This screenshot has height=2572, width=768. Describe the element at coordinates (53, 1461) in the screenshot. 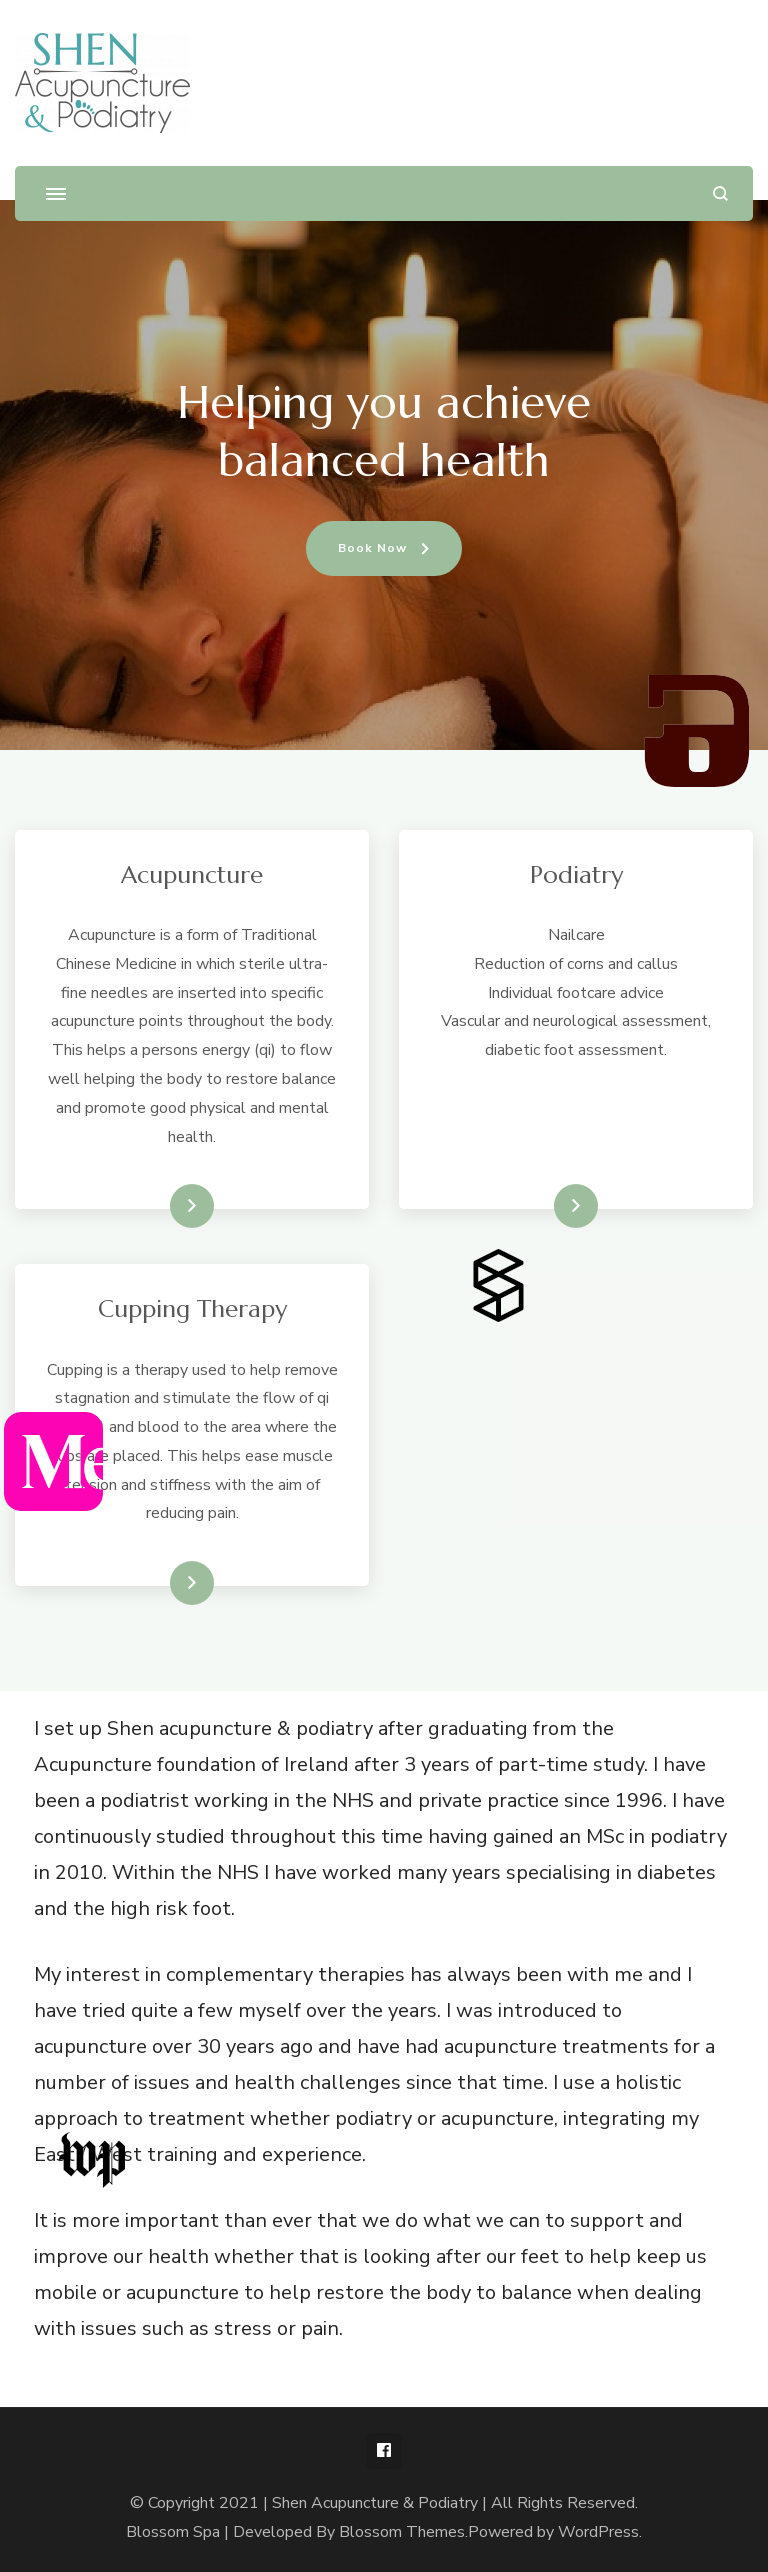

I see `open the Medium app` at that location.